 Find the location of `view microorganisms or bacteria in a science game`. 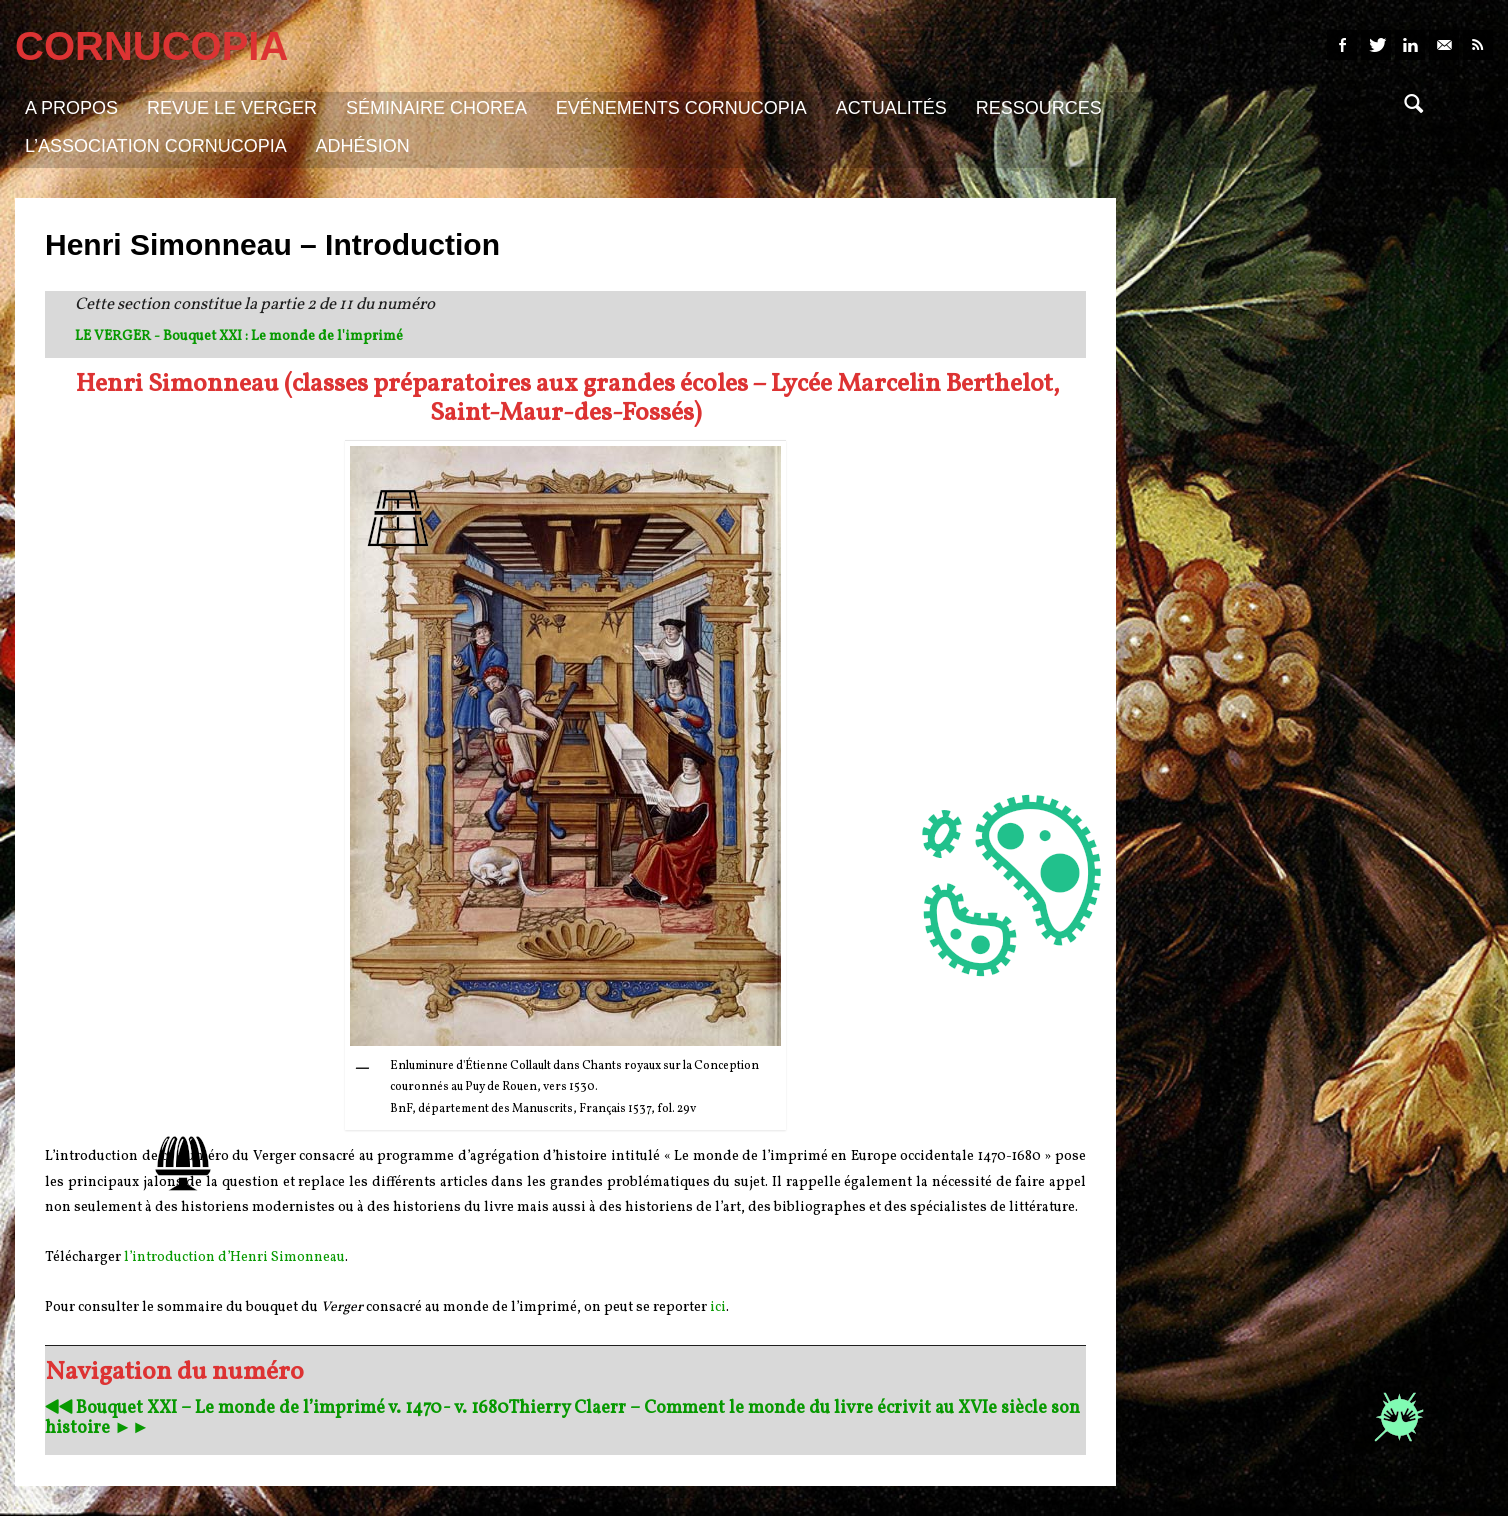

view microorganisms or bacteria in a science game is located at coordinates (1011, 885).